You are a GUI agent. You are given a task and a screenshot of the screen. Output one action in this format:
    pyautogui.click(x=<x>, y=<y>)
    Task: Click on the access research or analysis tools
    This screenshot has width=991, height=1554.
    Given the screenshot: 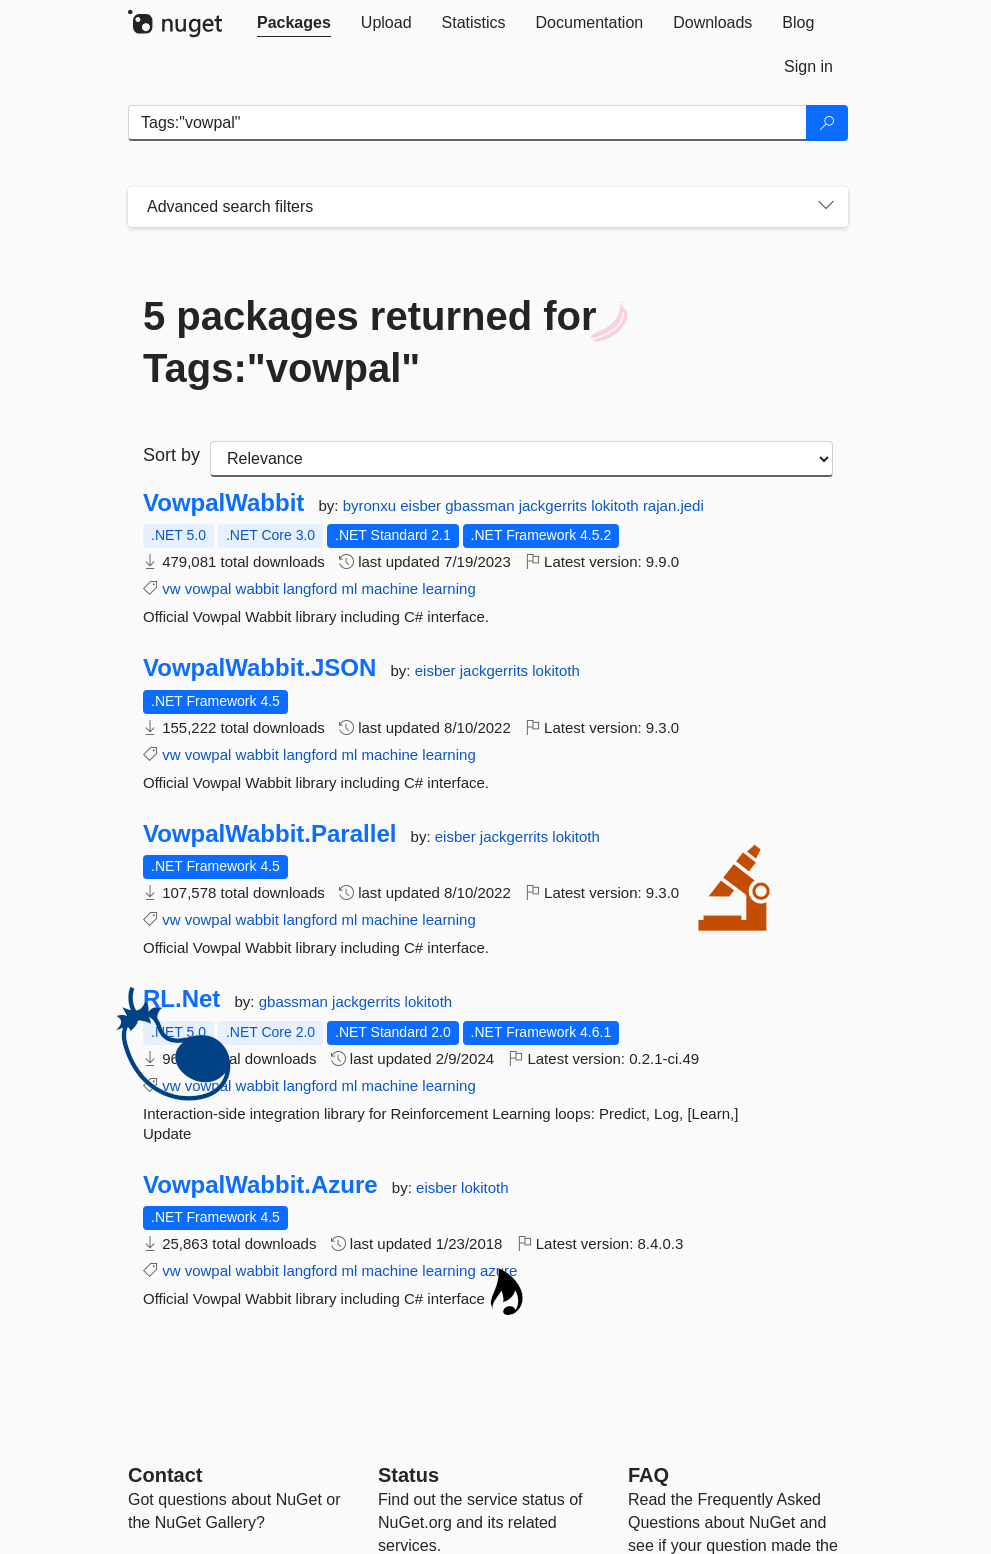 What is the action you would take?
    pyautogui.click(x=734, y=887)
    